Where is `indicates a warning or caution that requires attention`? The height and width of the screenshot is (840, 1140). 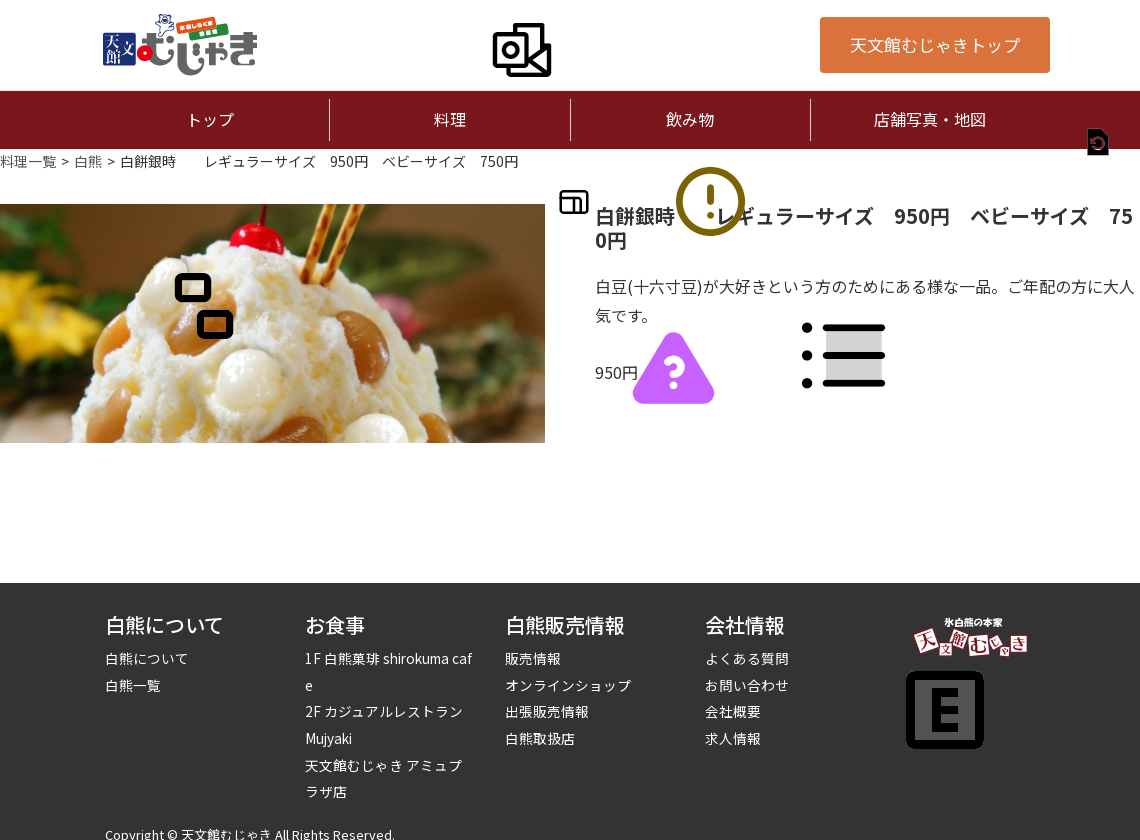
indicates a warning or caution that requires attention is located at coordinates (673, 370).